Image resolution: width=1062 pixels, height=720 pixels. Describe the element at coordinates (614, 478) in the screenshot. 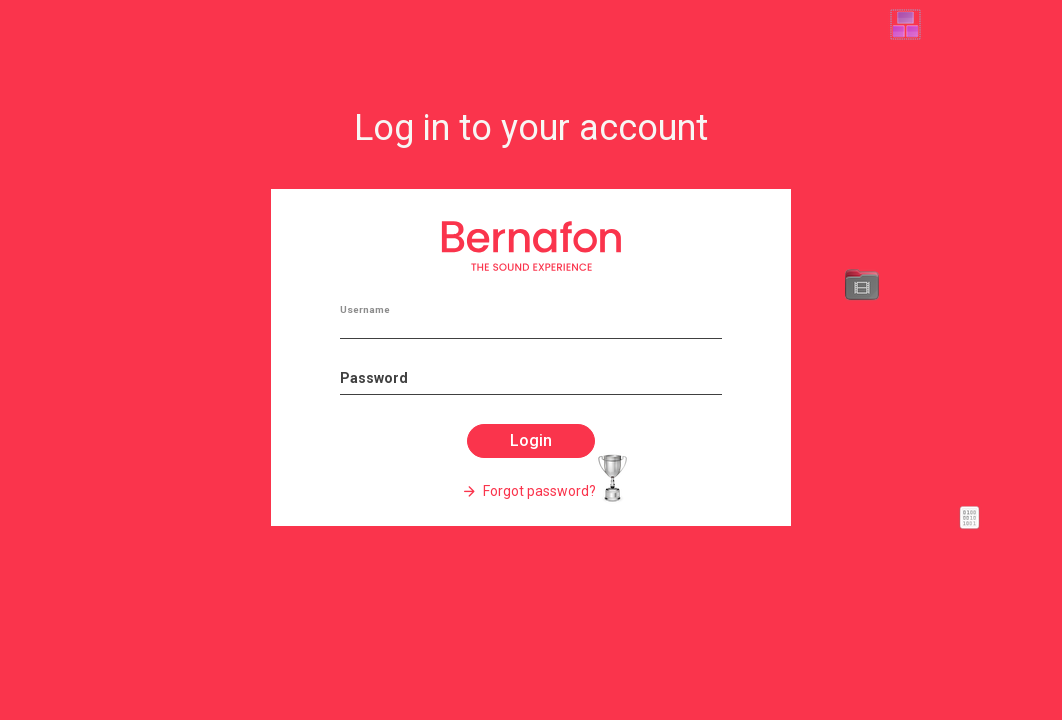

I see `indicates second place achievement or silver-tier ranking` at that location.